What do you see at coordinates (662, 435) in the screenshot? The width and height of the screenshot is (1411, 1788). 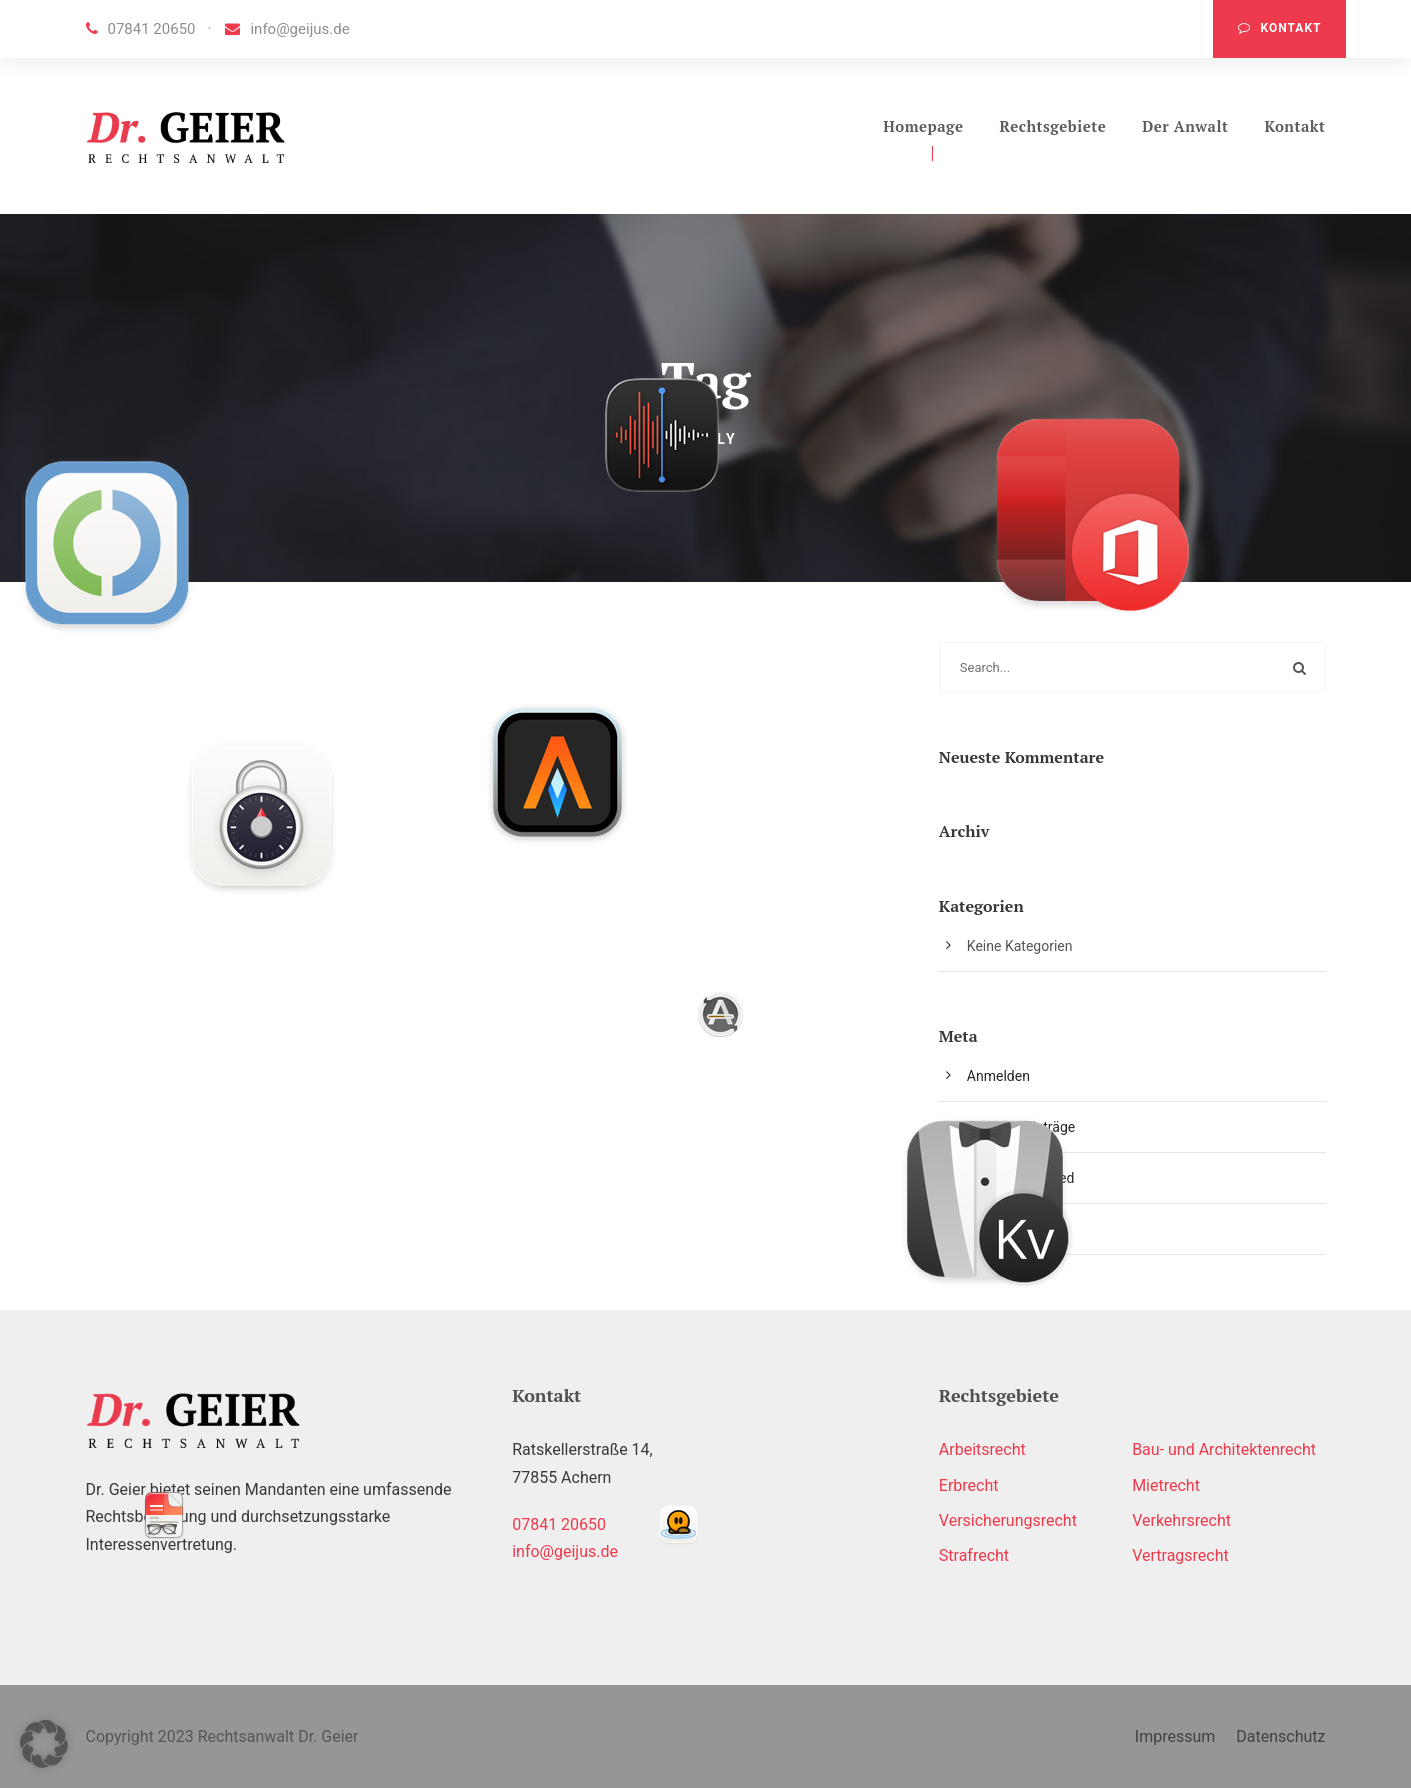 I see `open voice memos app` at bounding box center [662, 435].